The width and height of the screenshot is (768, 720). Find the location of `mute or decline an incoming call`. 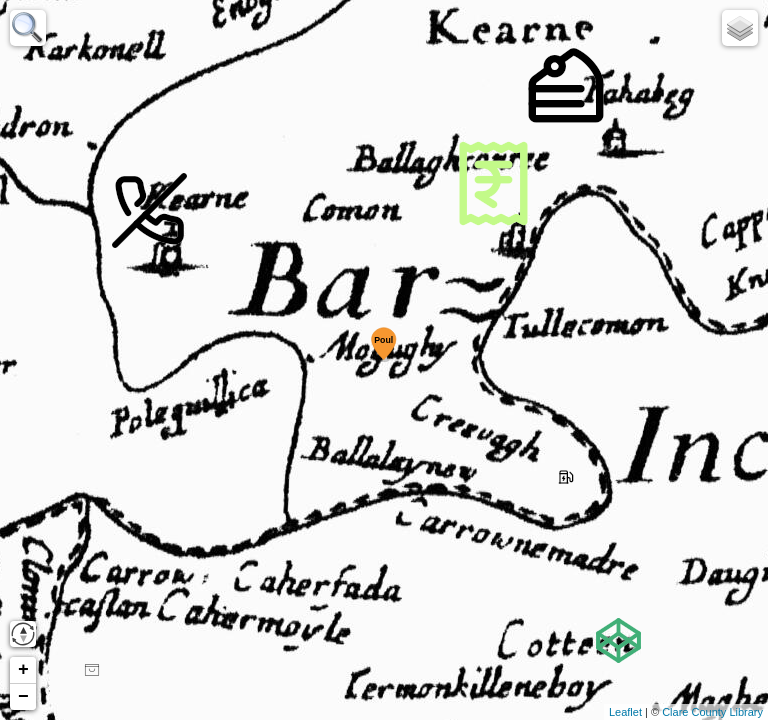

mute or decline an incoming call is located at coordinates (149, 210).